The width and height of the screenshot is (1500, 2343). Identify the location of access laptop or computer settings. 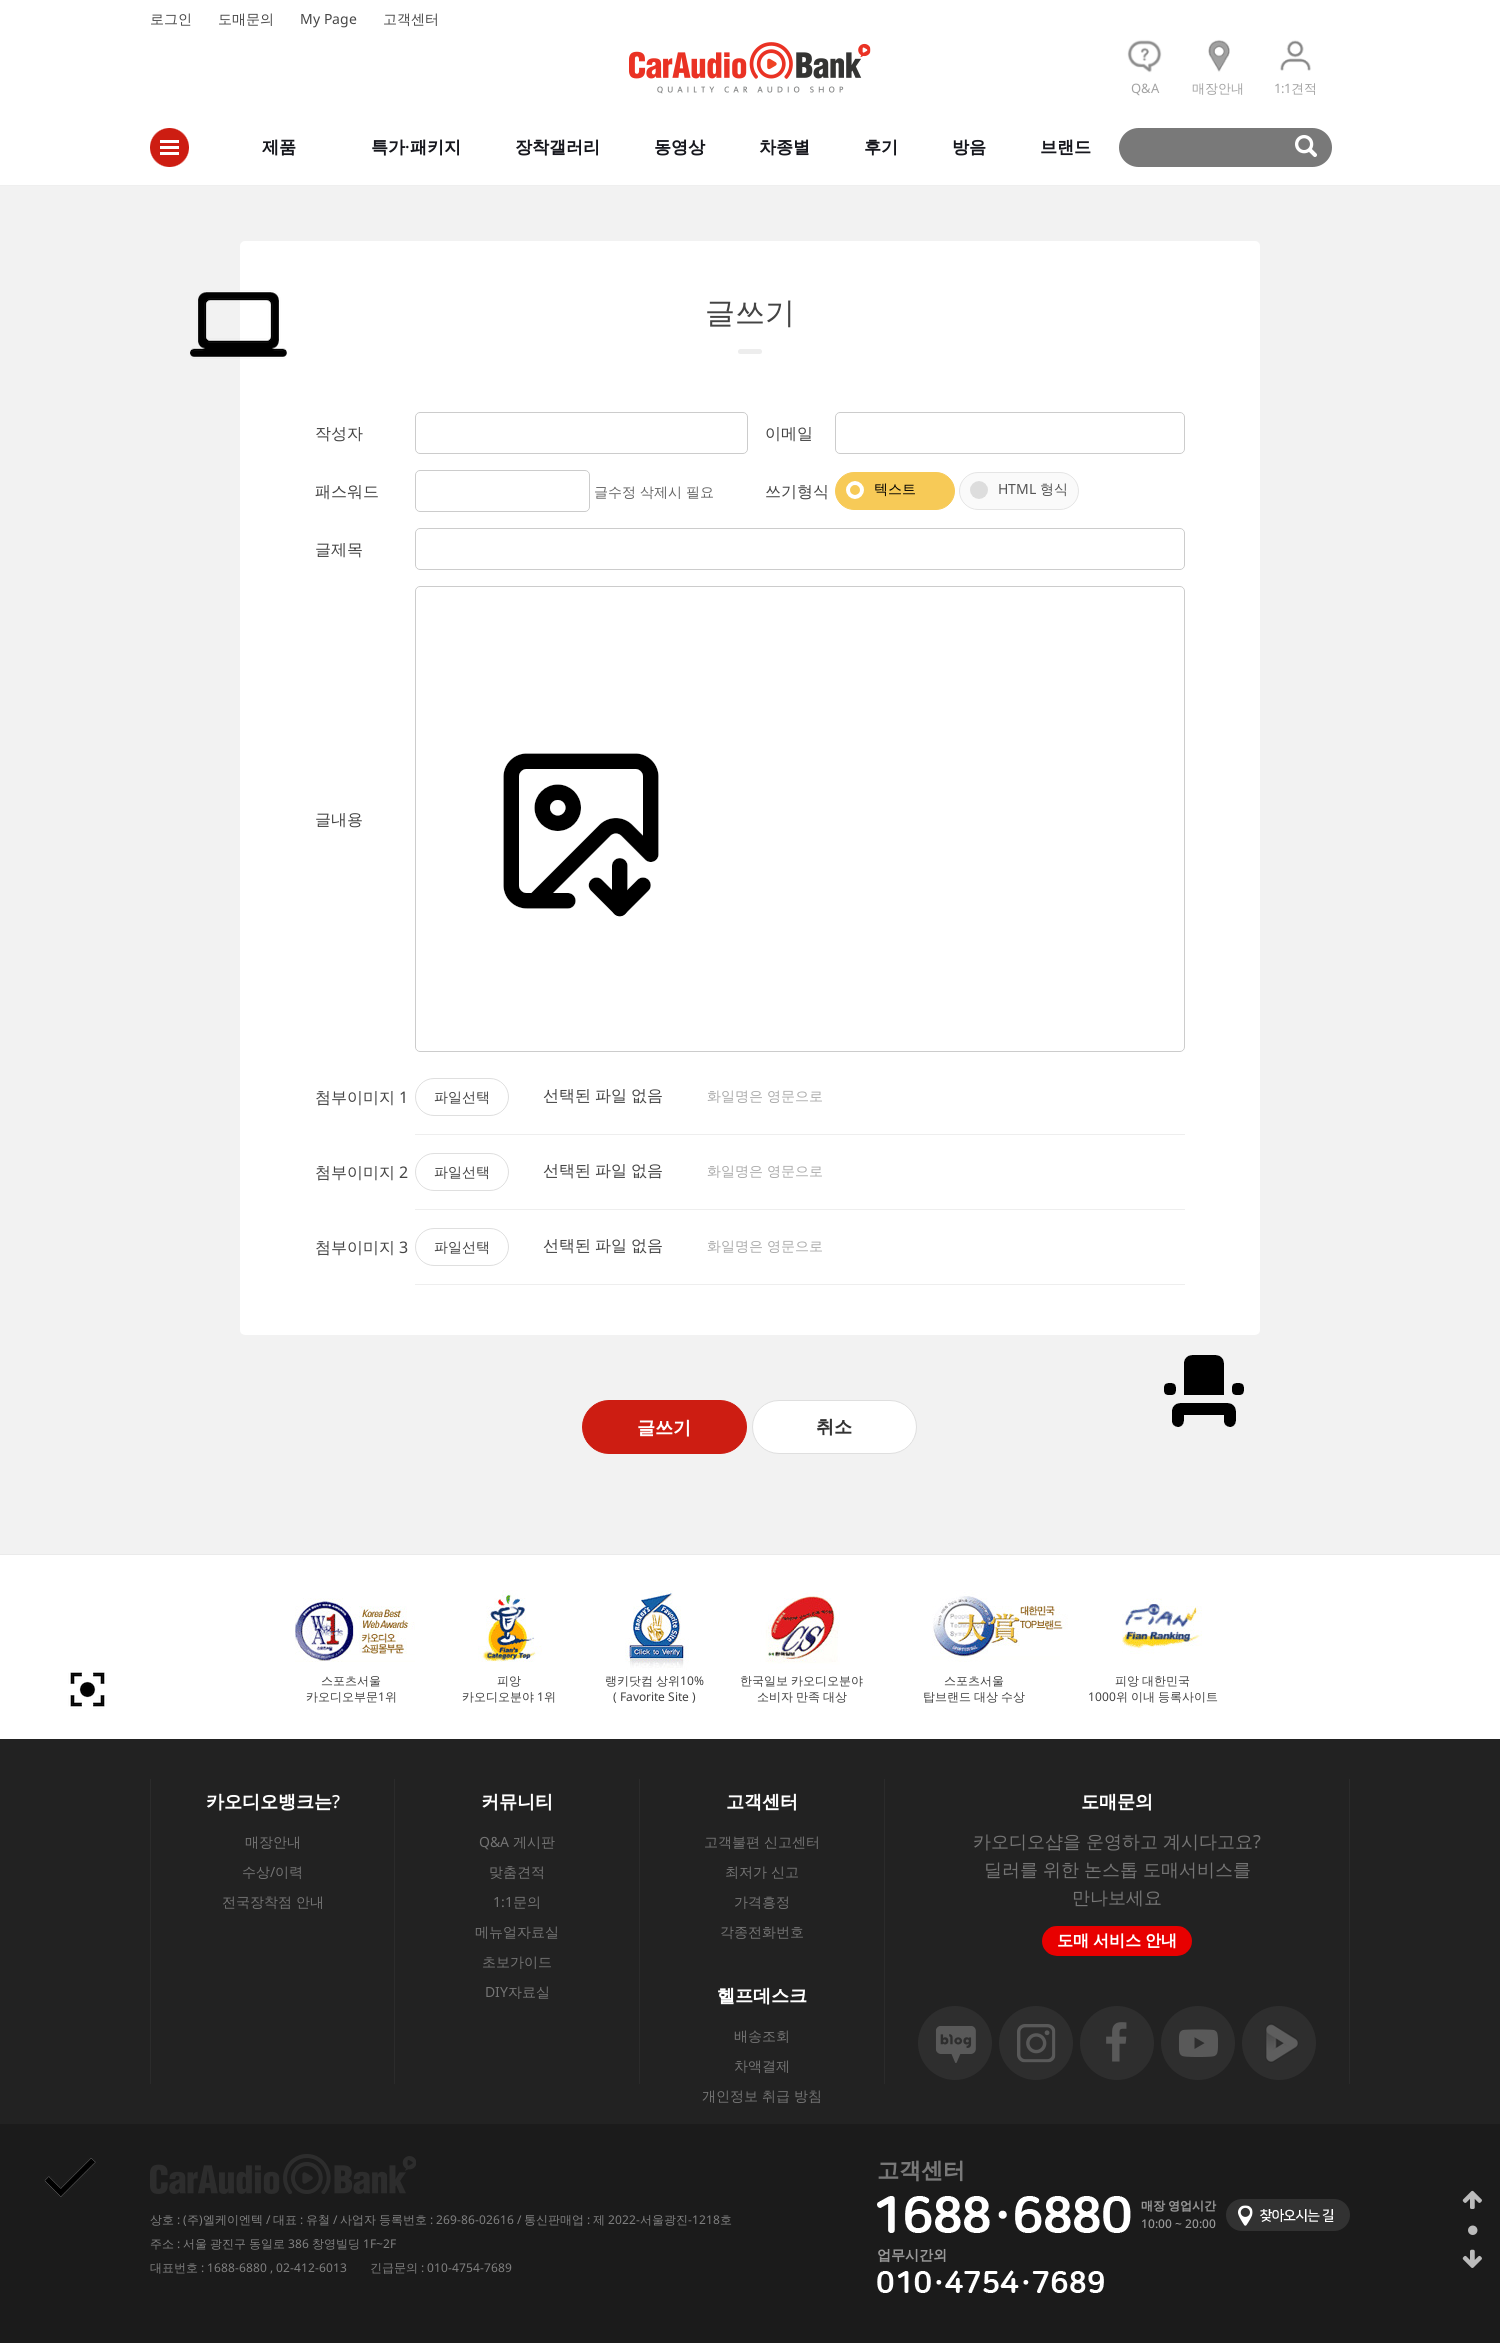
(238, 324).